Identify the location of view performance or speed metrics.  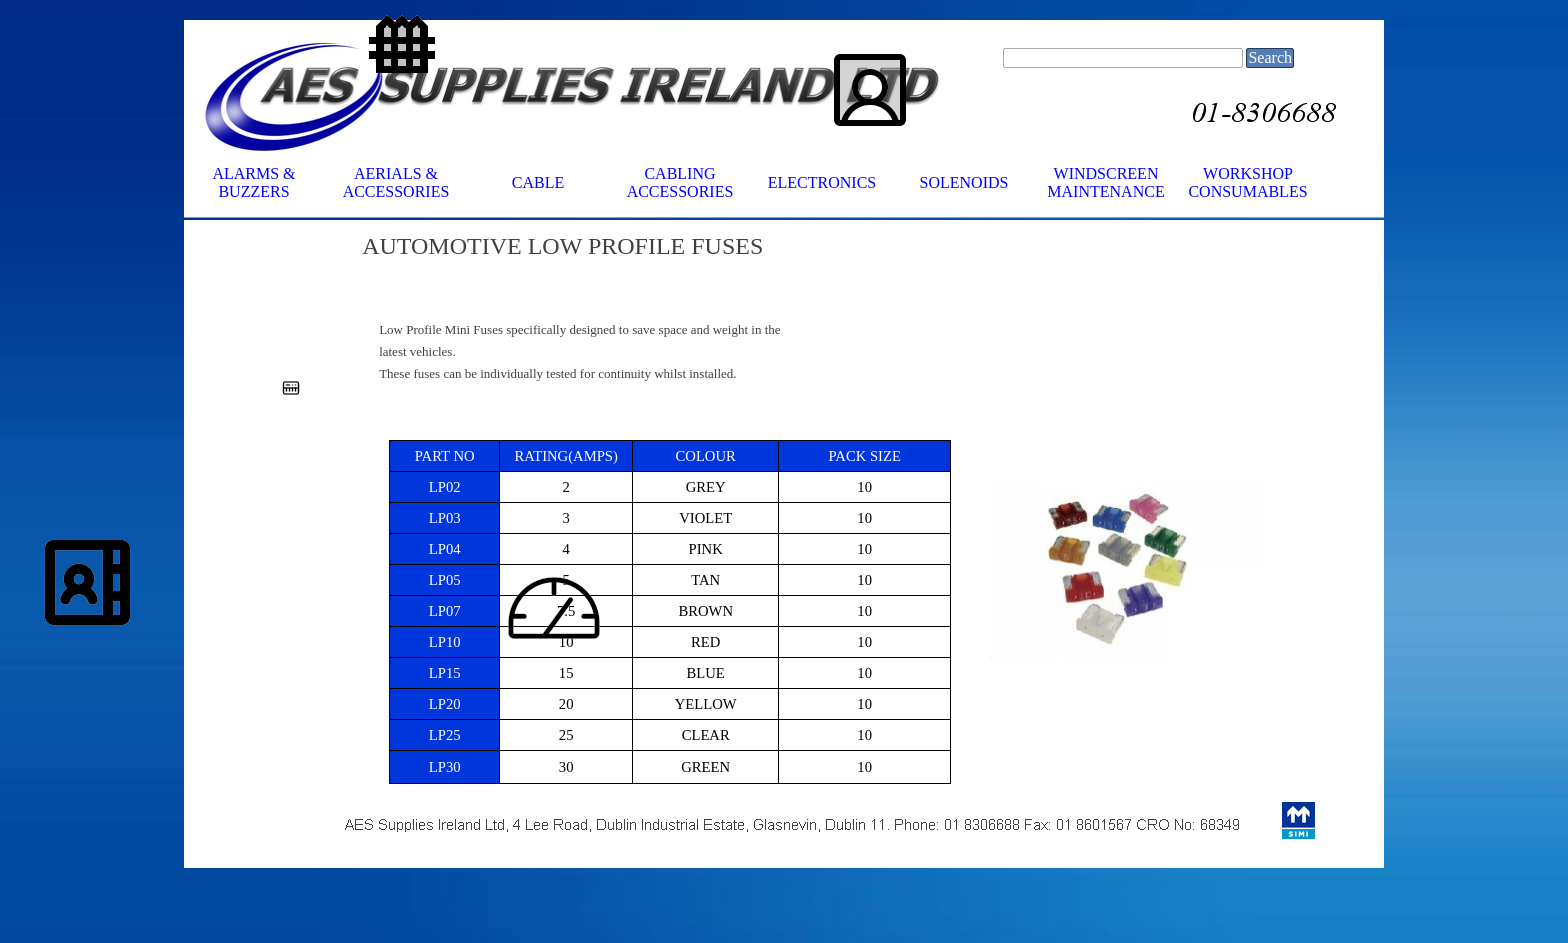
(554, 613).